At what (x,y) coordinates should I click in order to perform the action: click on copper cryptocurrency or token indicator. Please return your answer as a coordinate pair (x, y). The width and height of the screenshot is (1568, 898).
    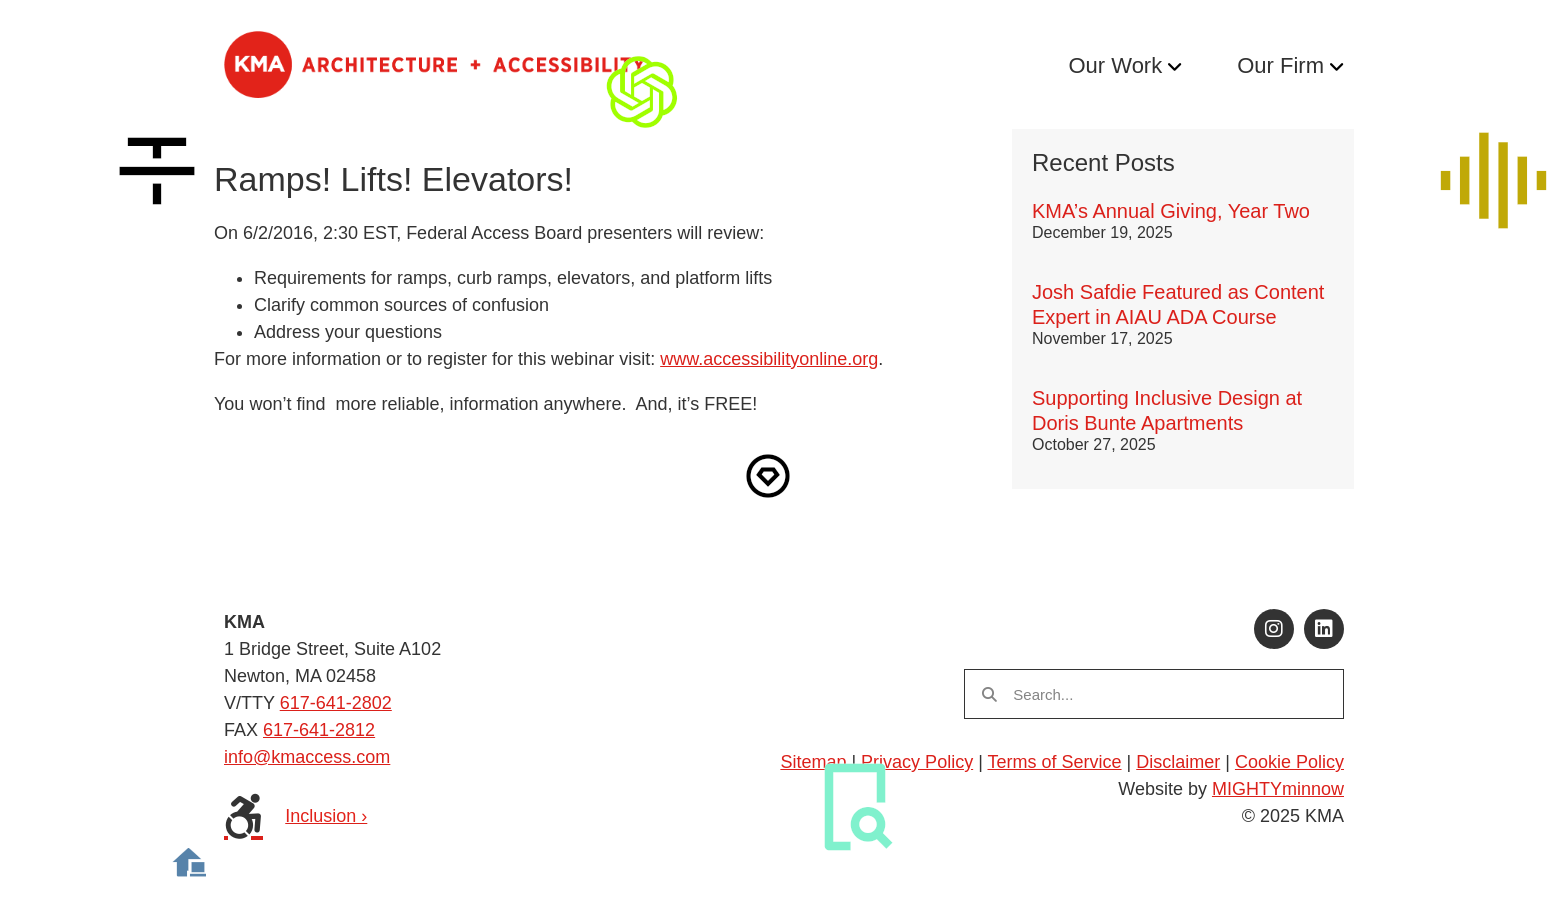
    Looking at the image, I should click on (768, 476).